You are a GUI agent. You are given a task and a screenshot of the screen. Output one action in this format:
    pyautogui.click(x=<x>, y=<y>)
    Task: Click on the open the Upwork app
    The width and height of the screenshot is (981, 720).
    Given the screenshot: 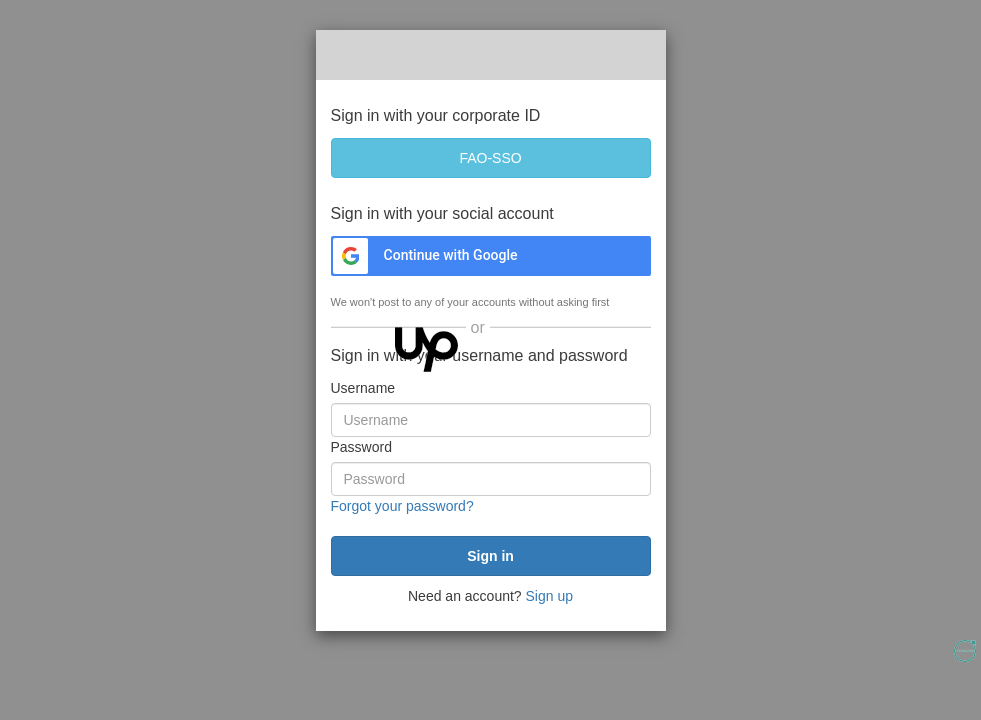 What is the action you would take?
    pyautogui.click(x=426, y=349)
    